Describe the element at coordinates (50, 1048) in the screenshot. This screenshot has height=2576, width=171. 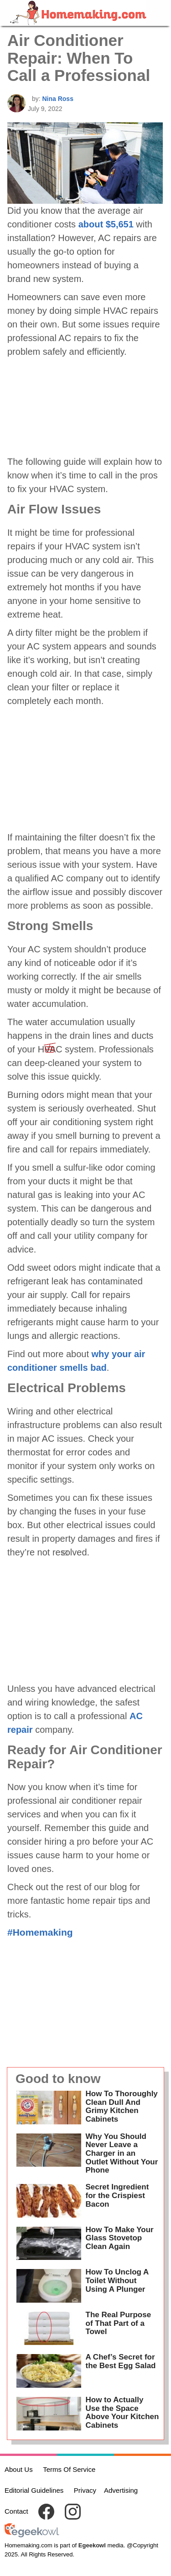
I see `access cable car or gondola transit information` at that location.